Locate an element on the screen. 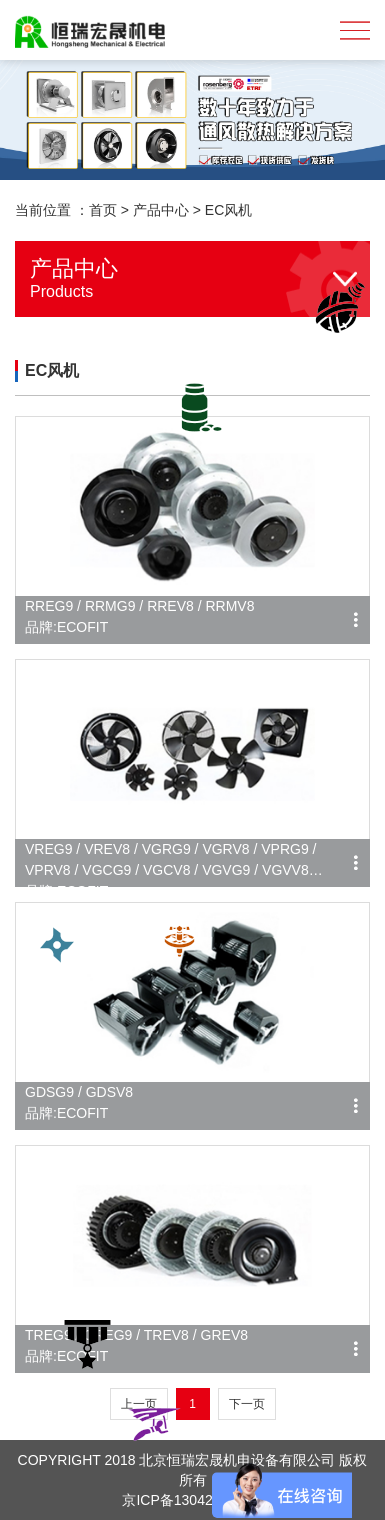  use a potion or consumable item is located at coordinates (340, 307).